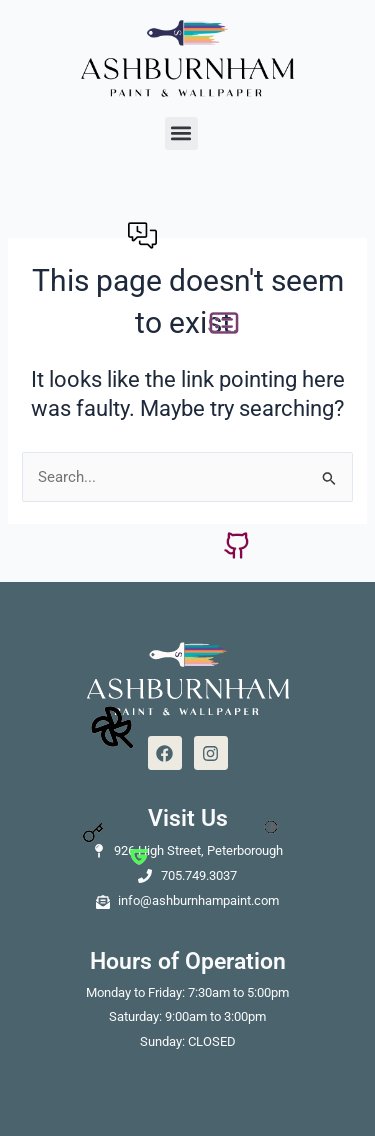  Describe the element at coordinates (93, 833) in the screenshot. I see `access security or password settings` at that location.